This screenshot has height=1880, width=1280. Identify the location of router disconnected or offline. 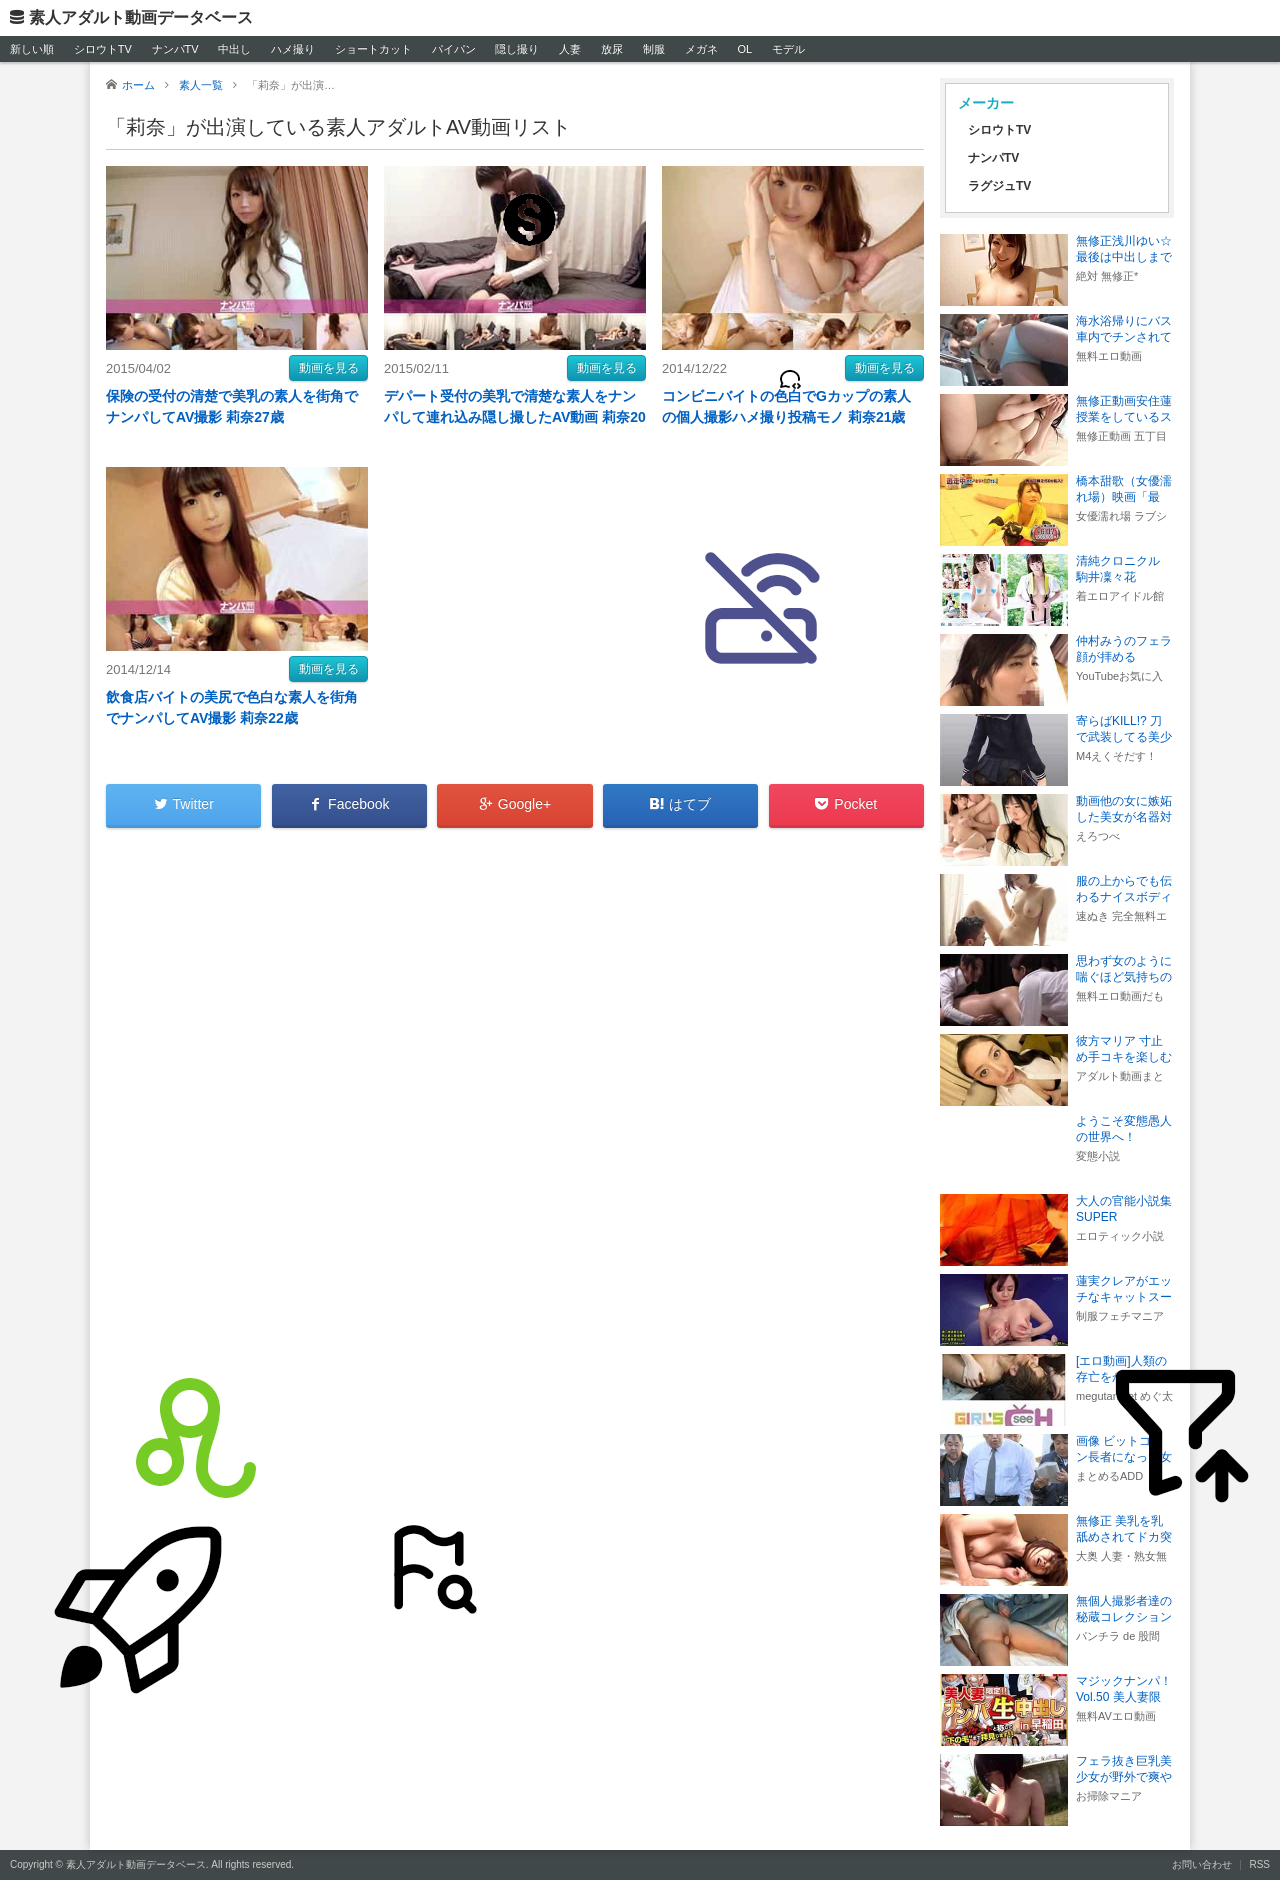
(761, 608).